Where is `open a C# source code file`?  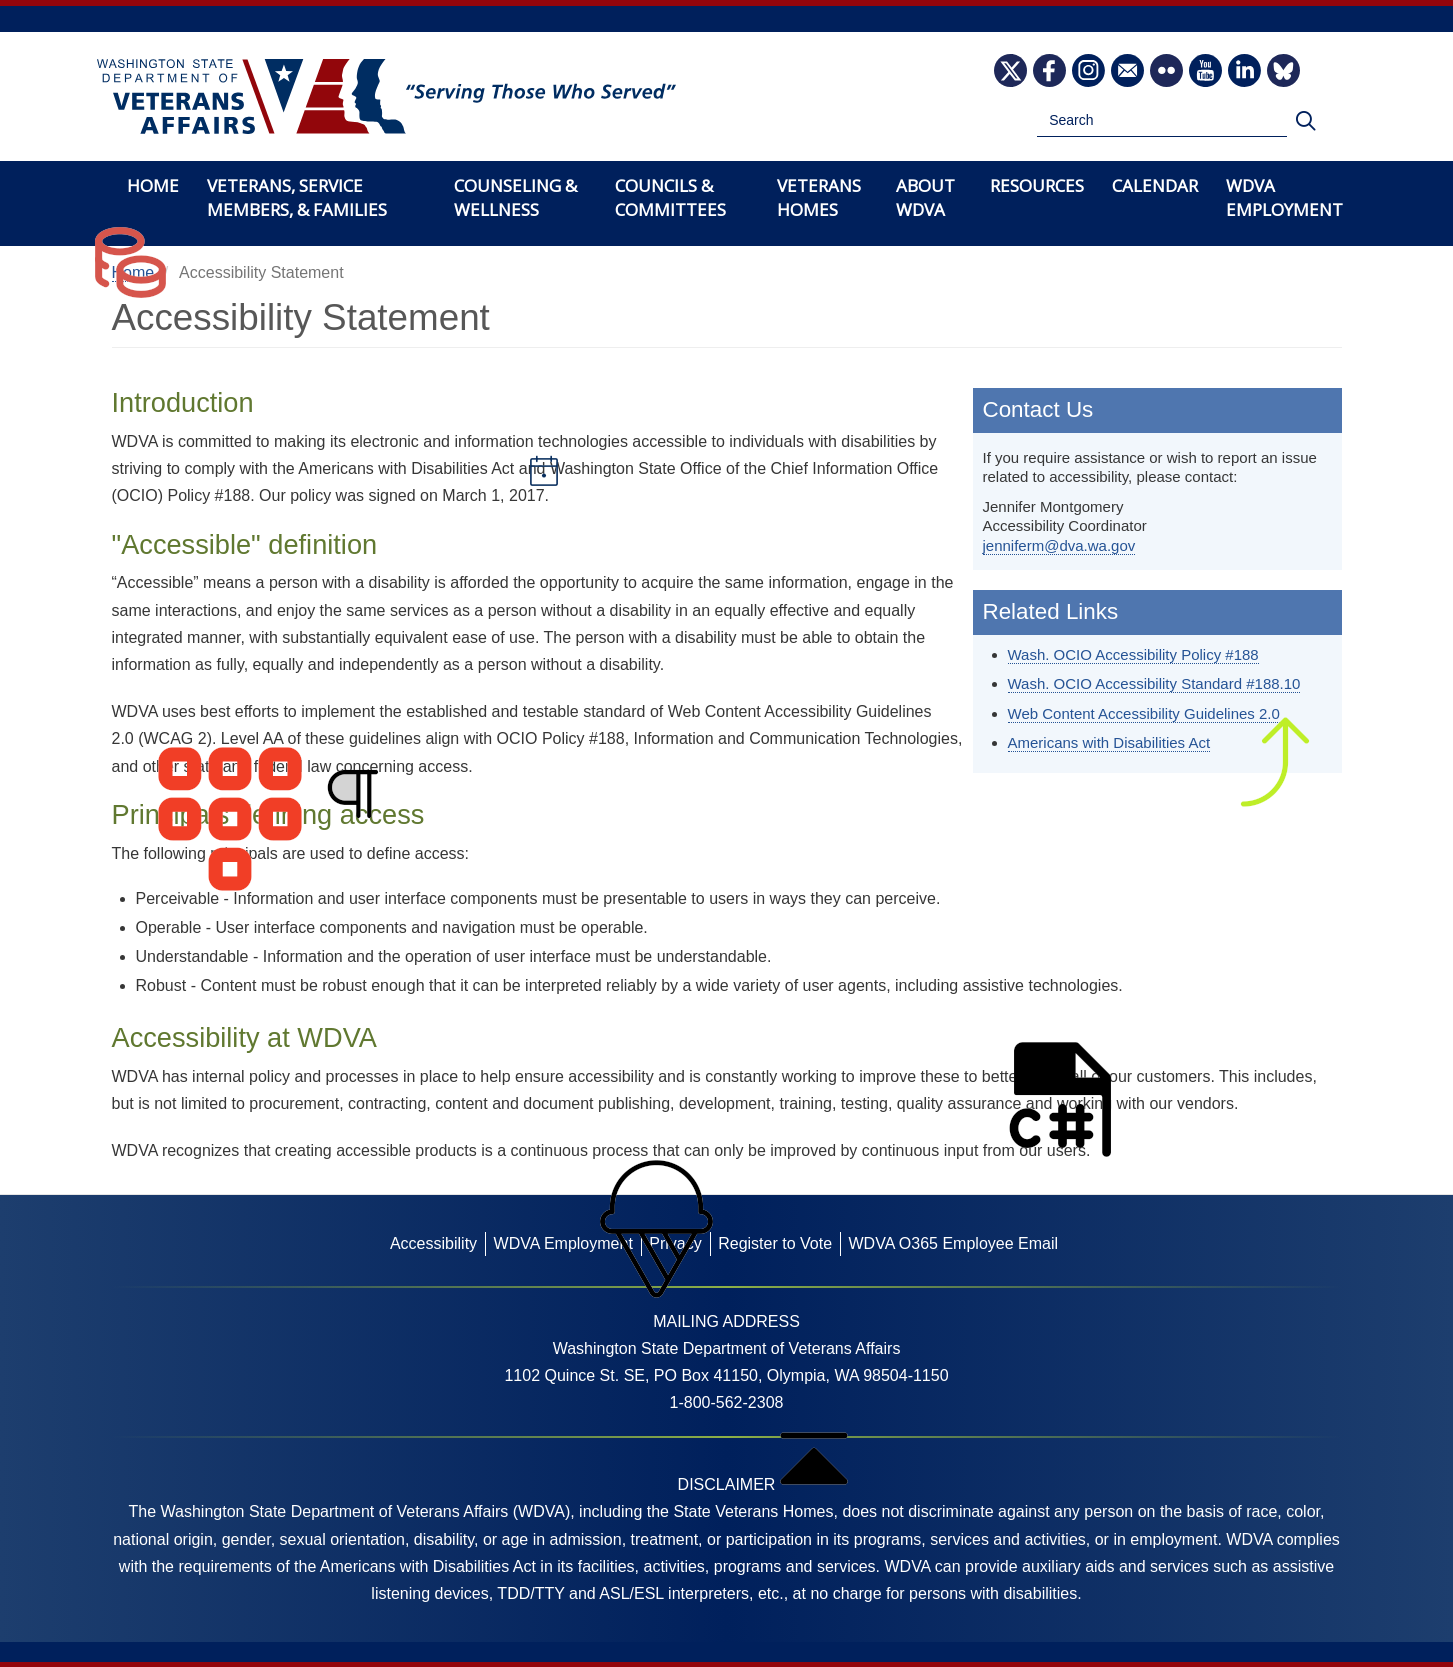 open a C# source code file is located at coordinates (1062, 1099).